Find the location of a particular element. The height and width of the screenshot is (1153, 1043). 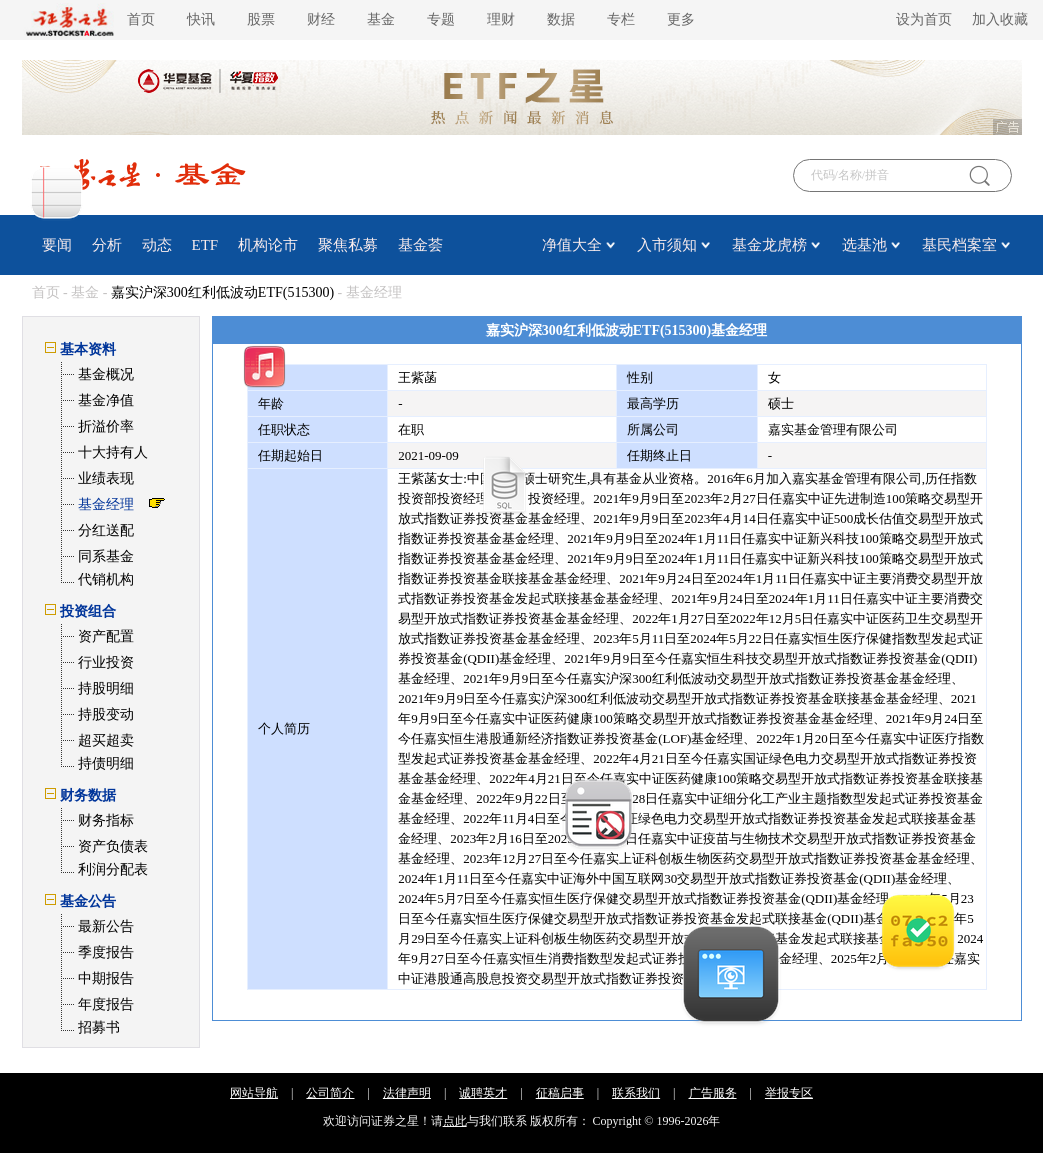

open the text editor app is located at coordinates (56, 192).